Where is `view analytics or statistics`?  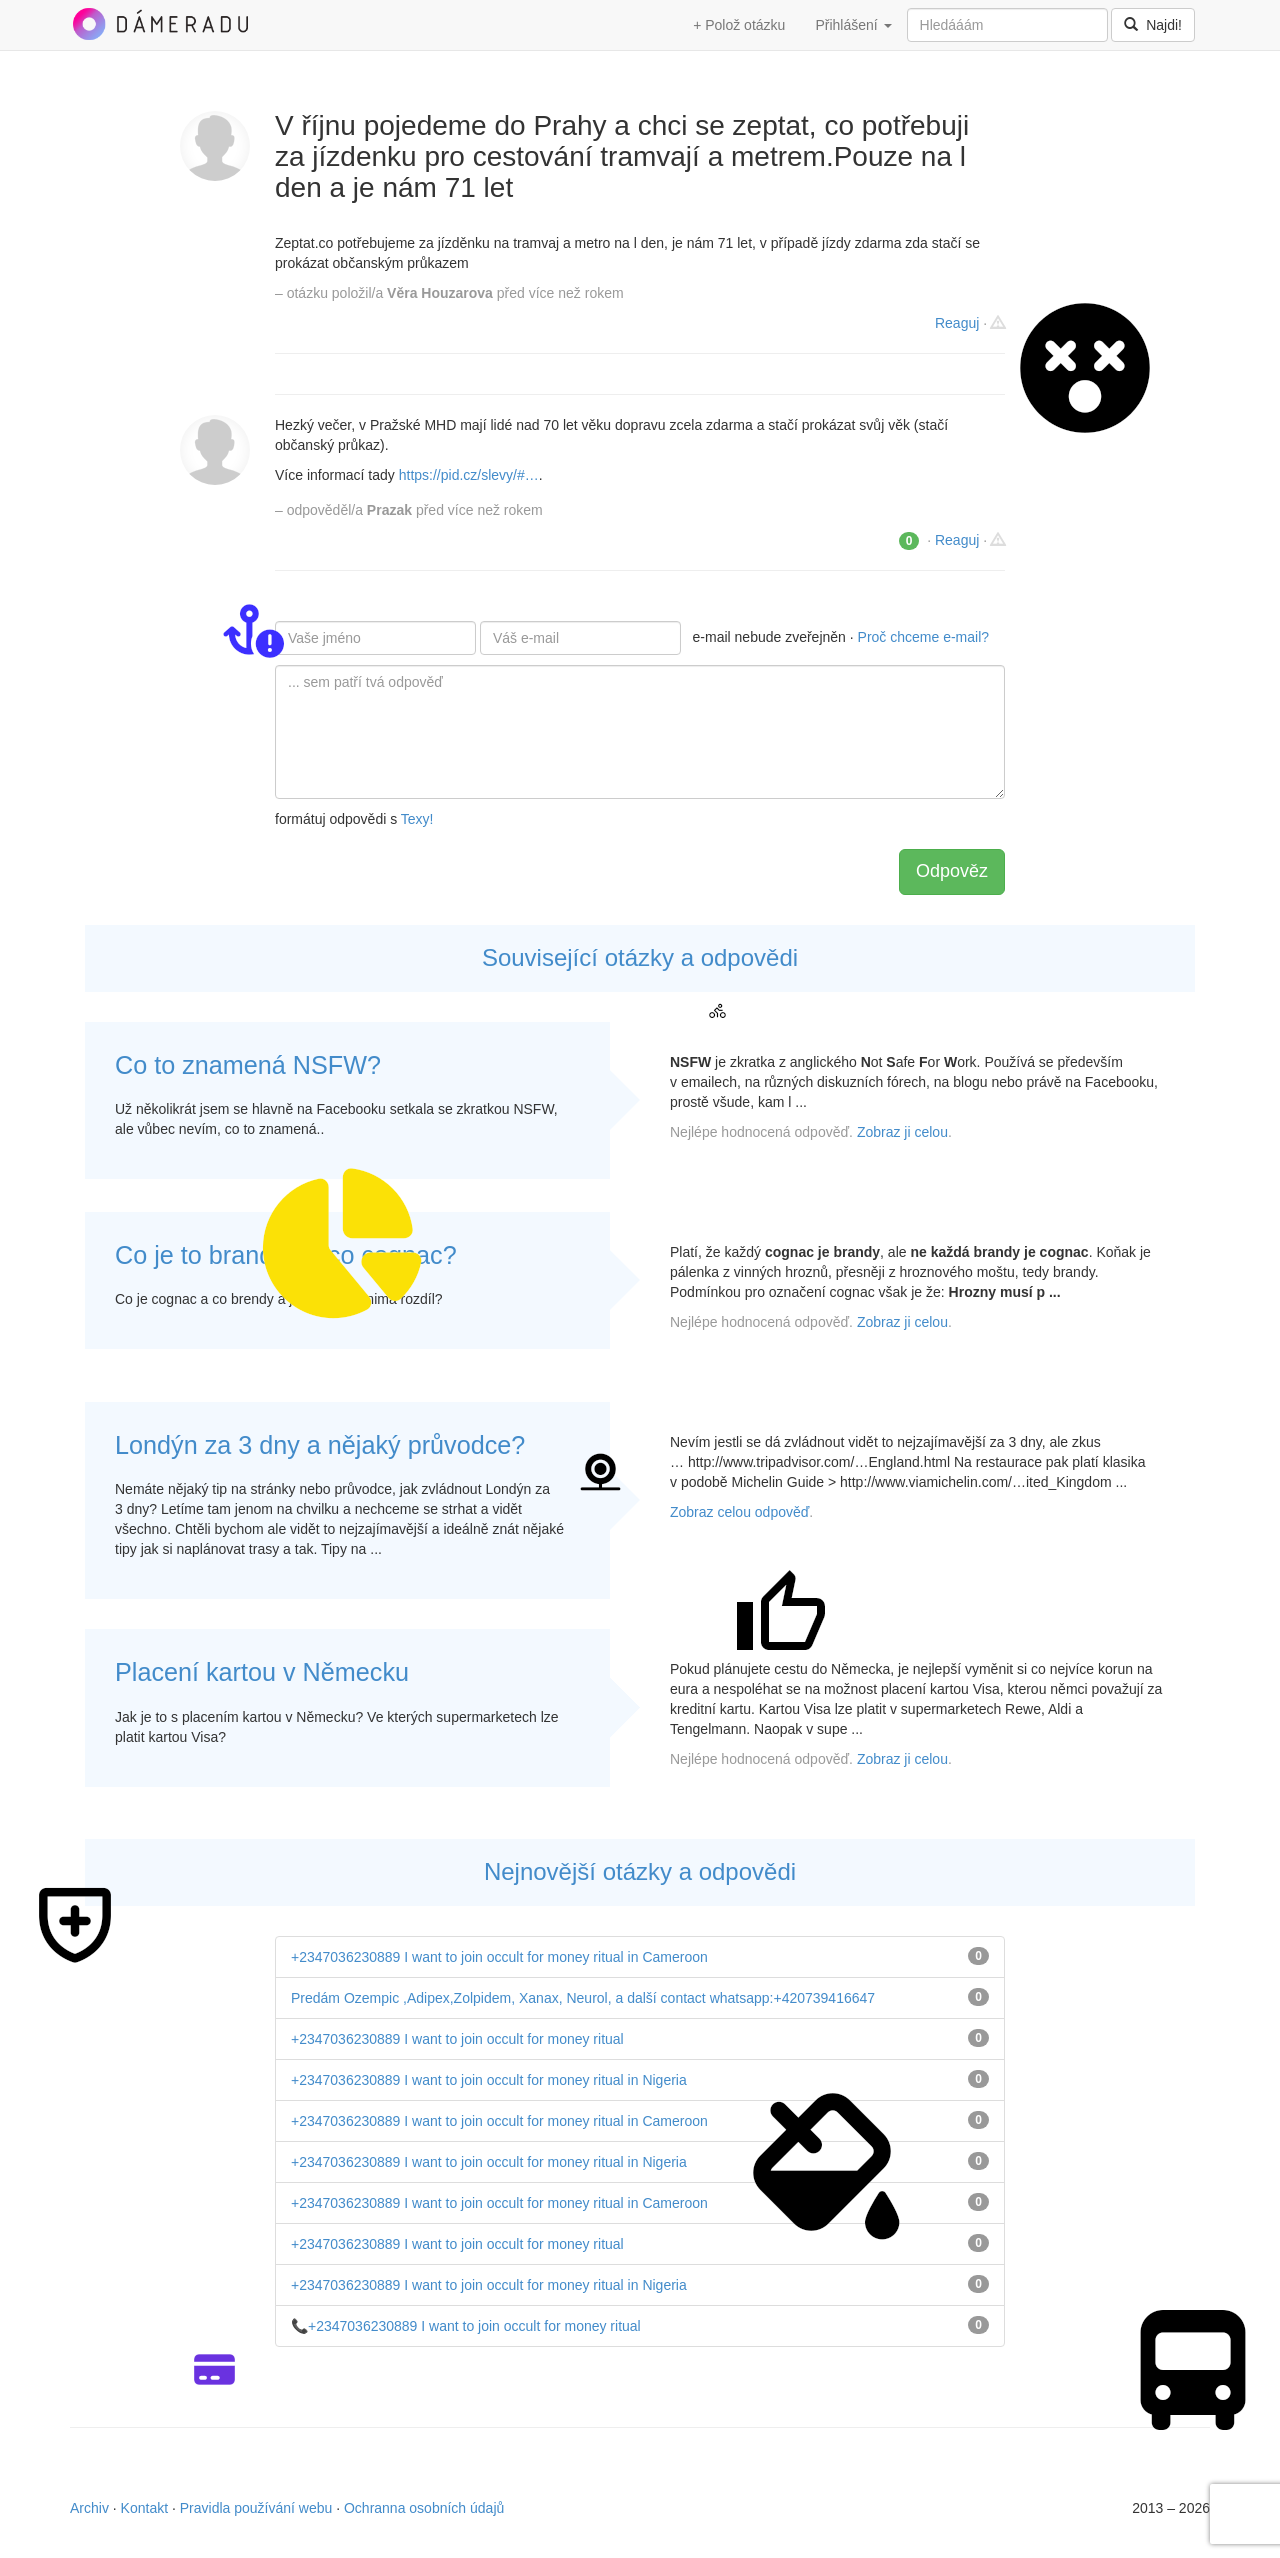 view analytics or statistics is located at coordinates (338, 1243).